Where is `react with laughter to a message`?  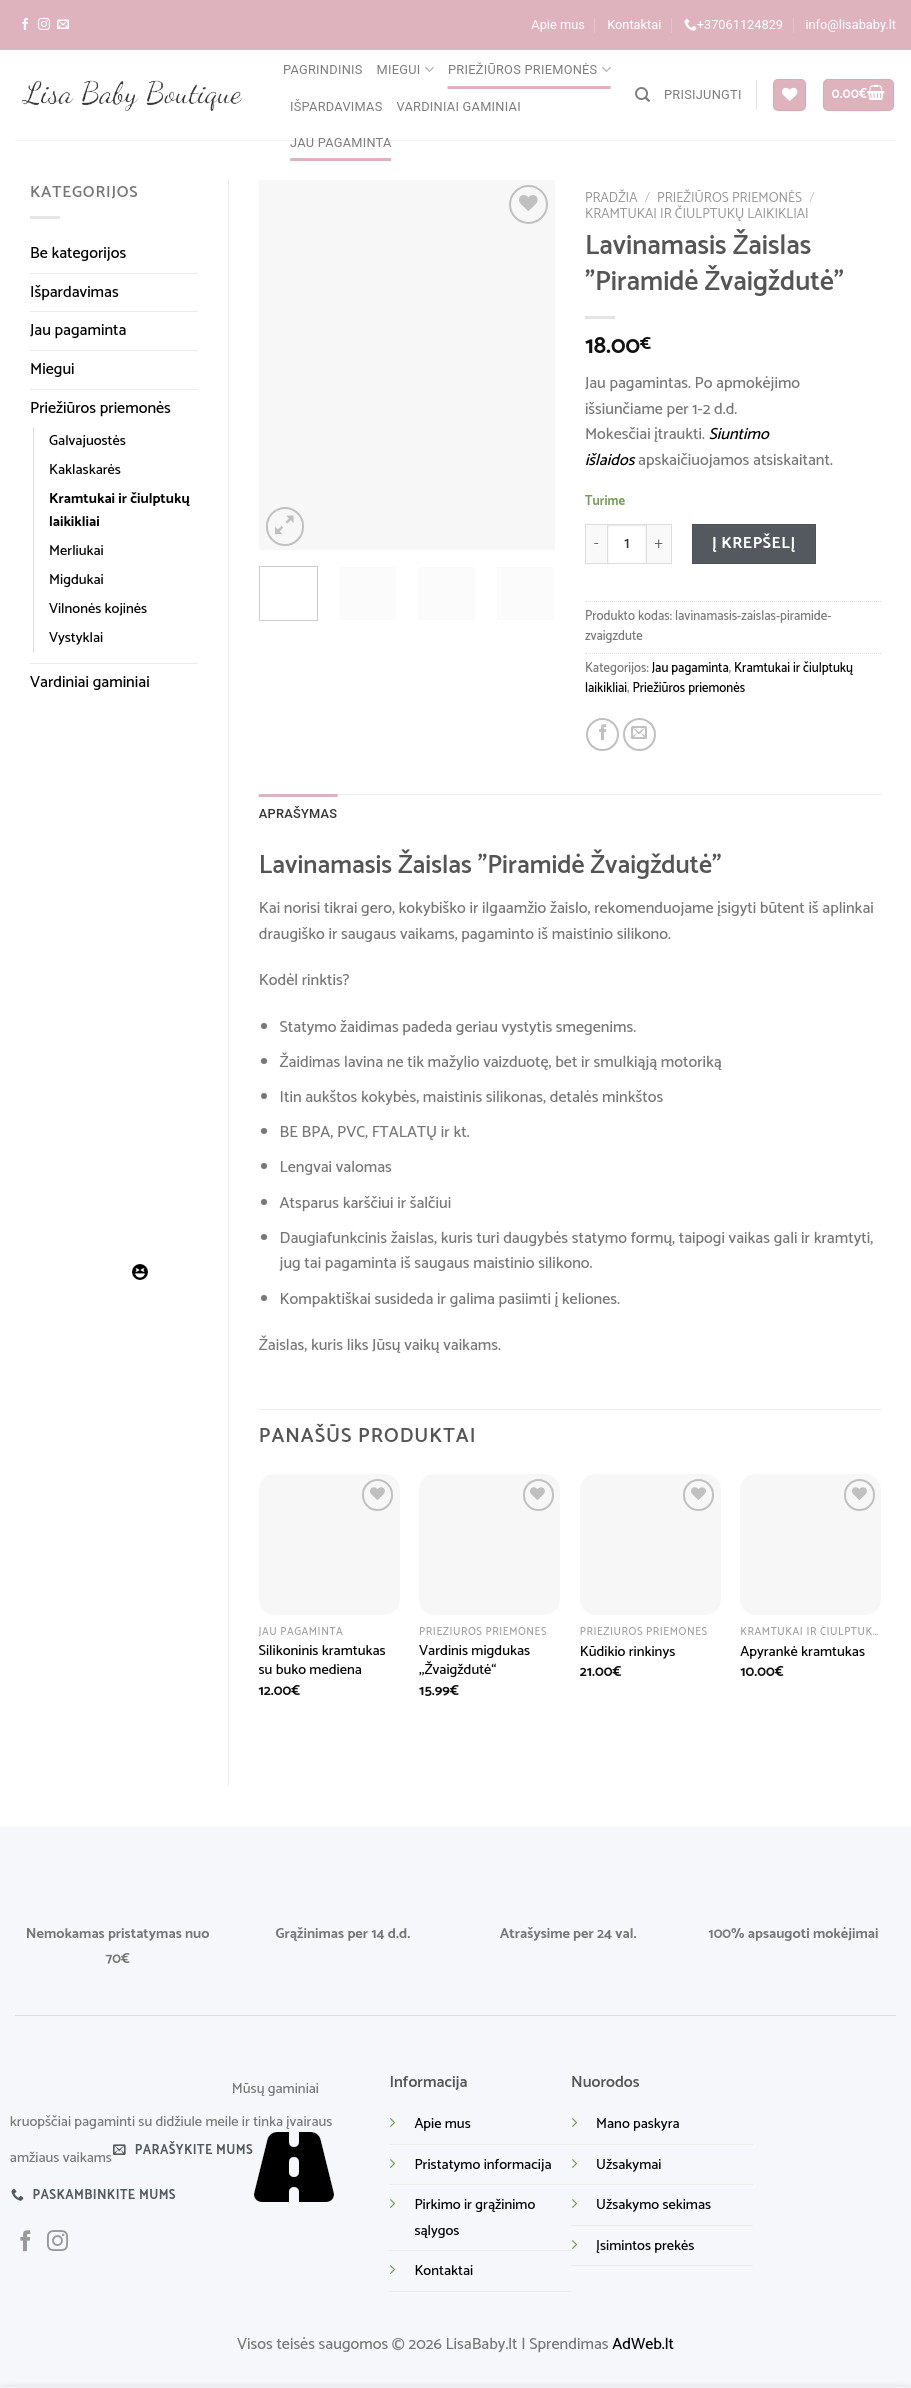 react with laughter to a message is located at coordinates (140, 1272).